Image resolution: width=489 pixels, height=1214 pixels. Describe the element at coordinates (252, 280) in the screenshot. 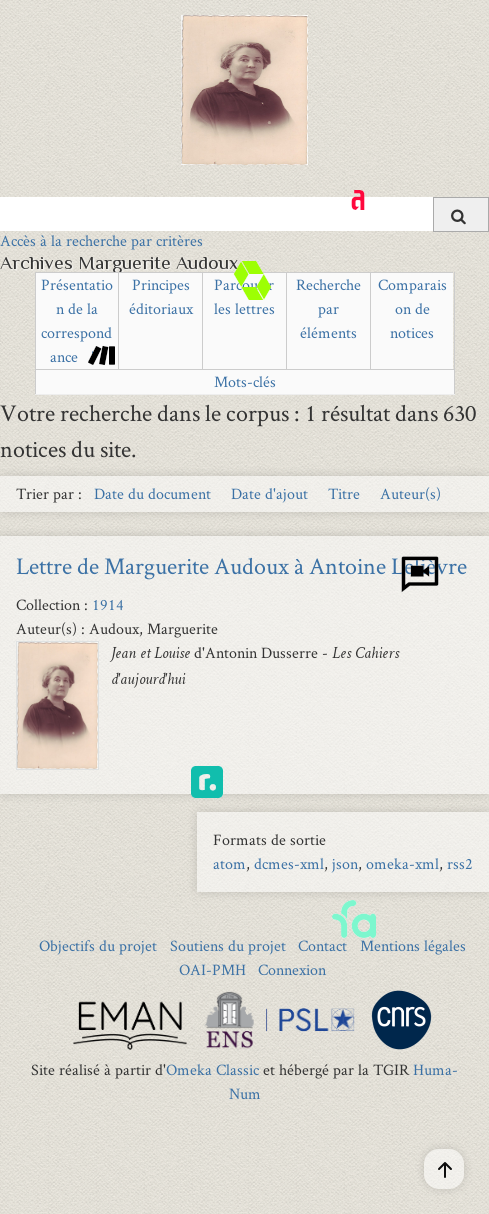

I see `hibernate framework logo` at that location.